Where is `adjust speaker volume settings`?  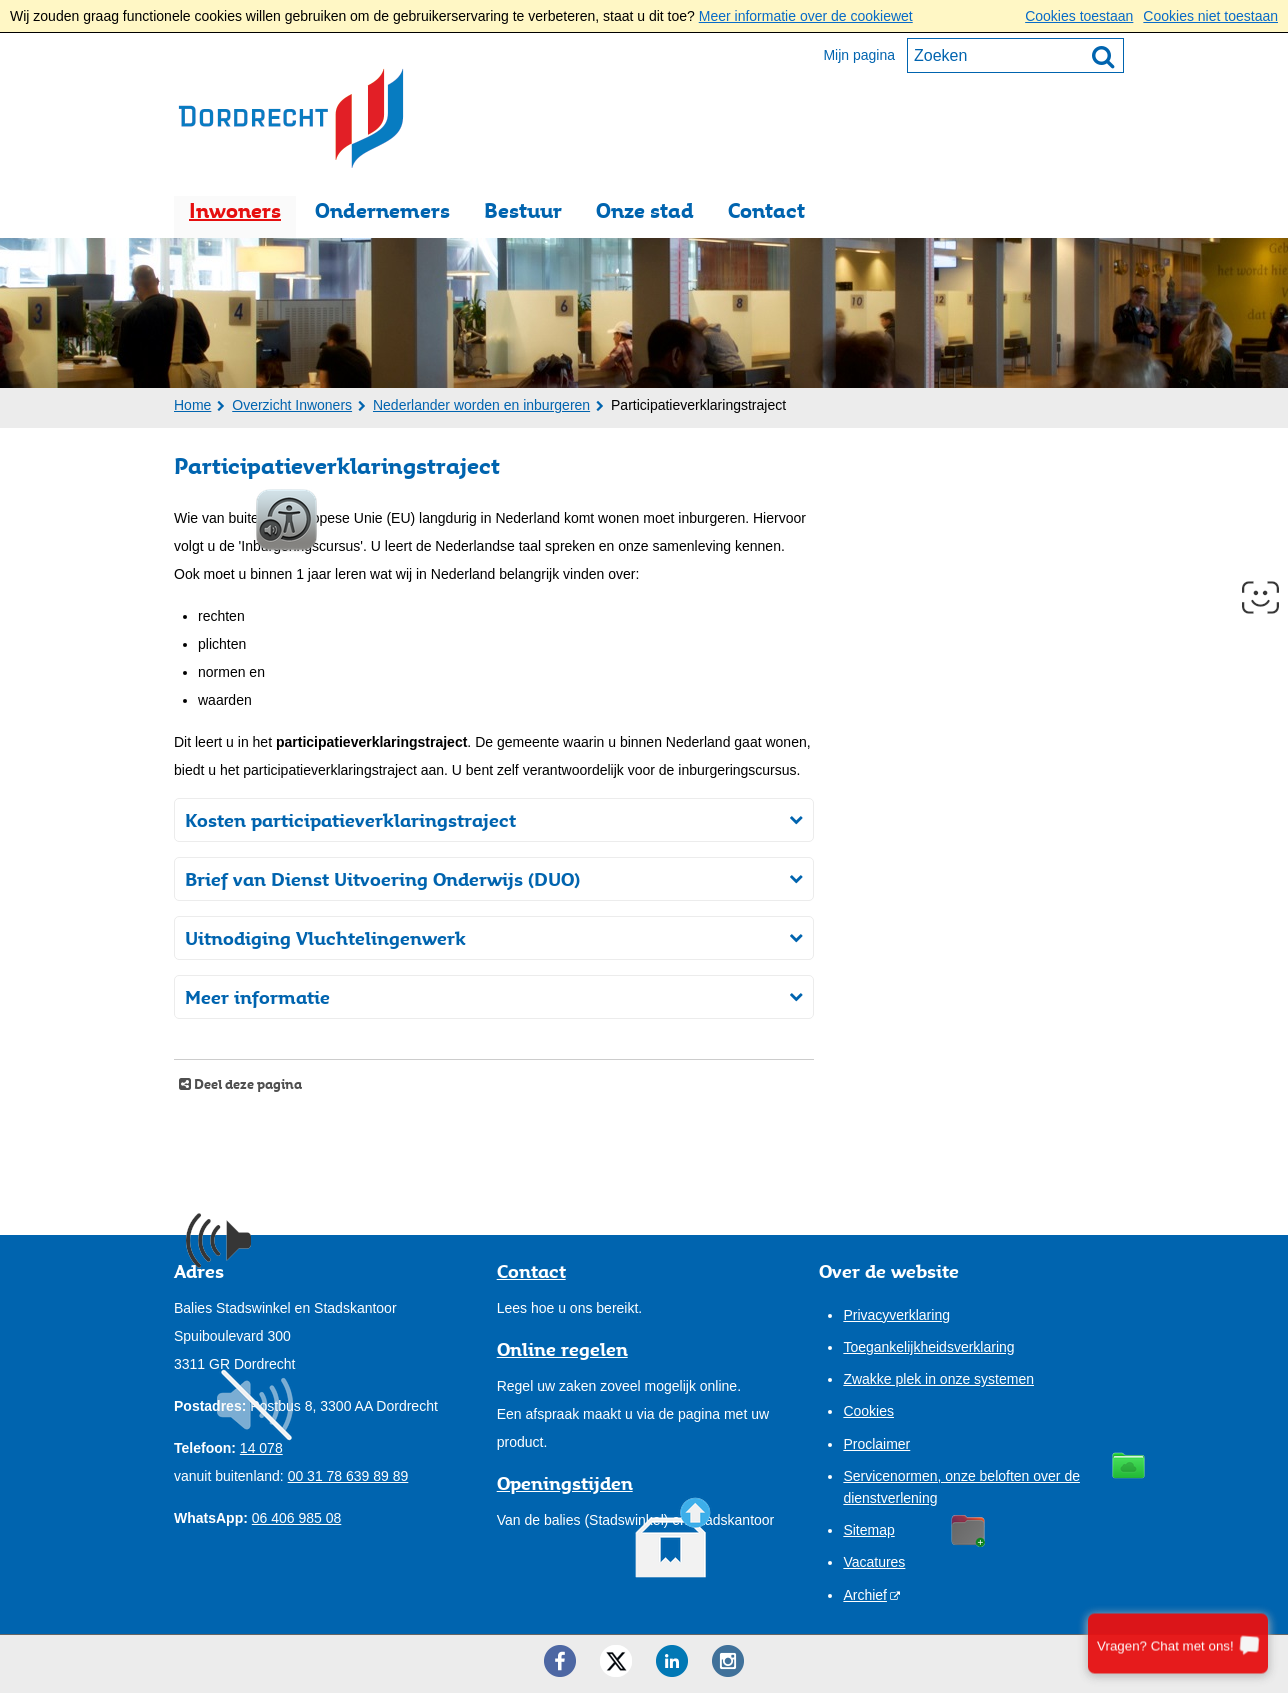 adjust speaker volume settings is located at coordinates (218, 1240).